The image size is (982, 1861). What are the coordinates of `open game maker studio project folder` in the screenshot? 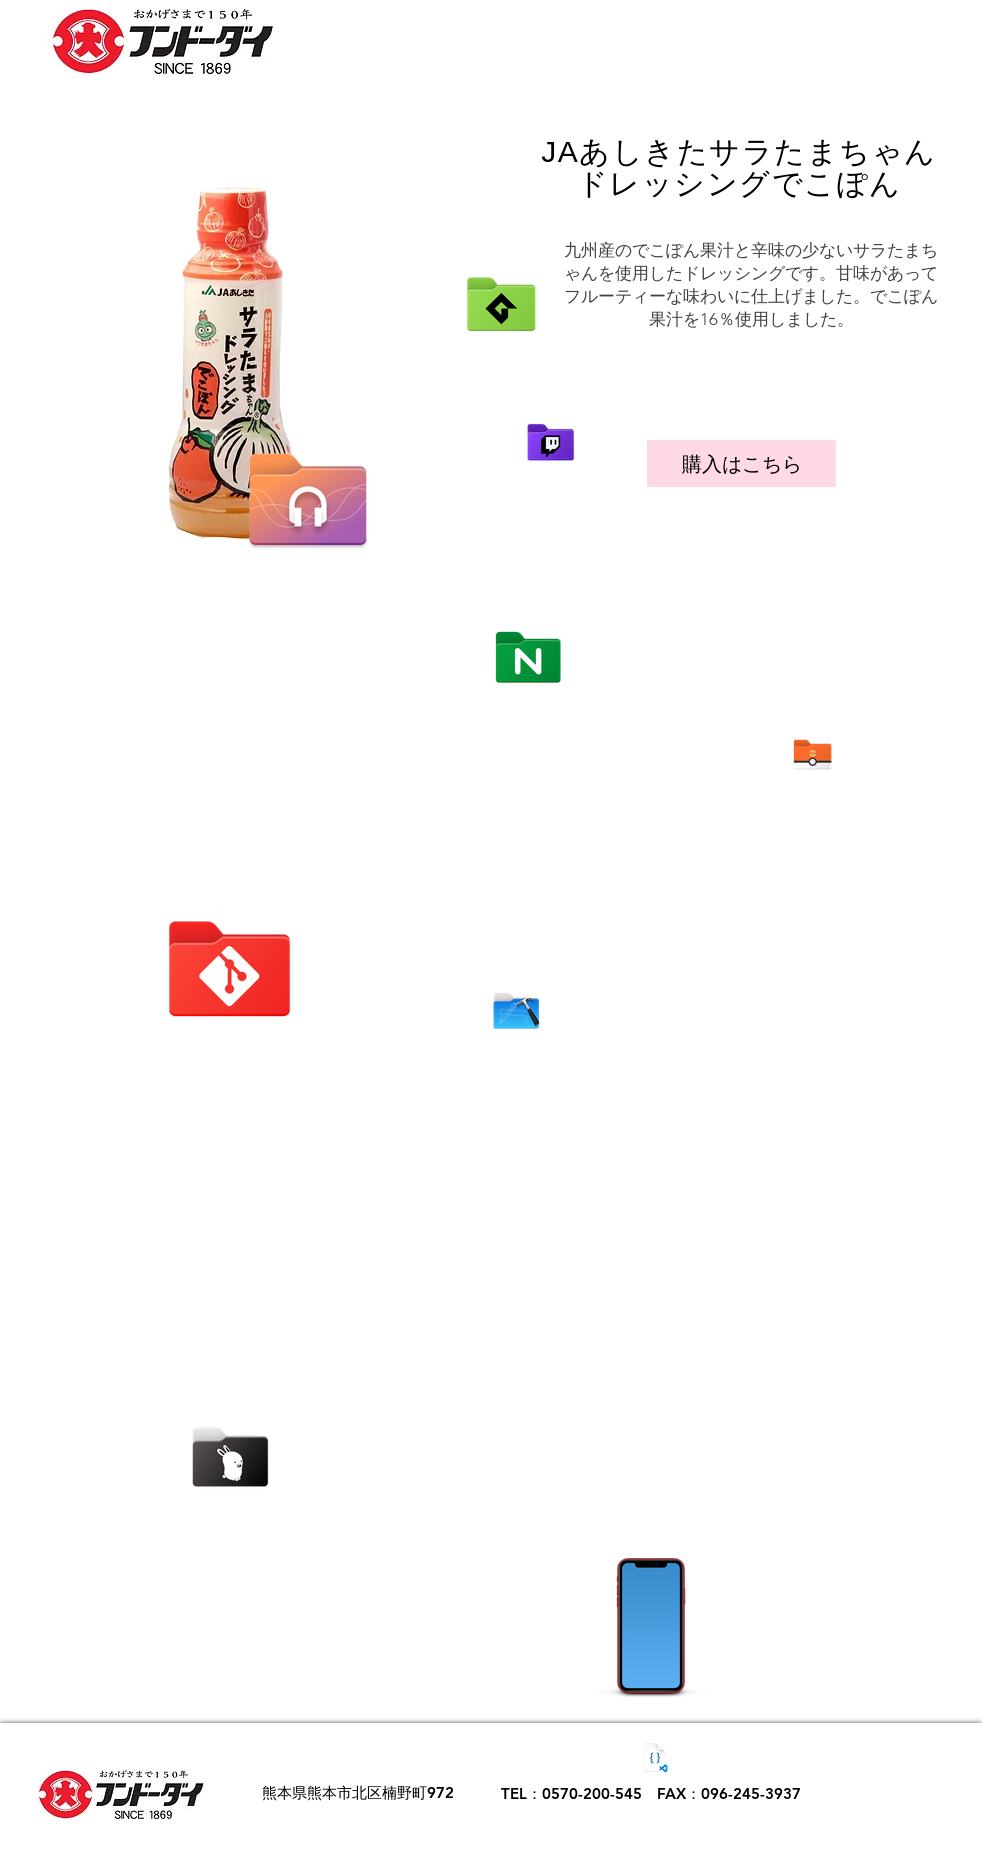 It's located at (501, 306).